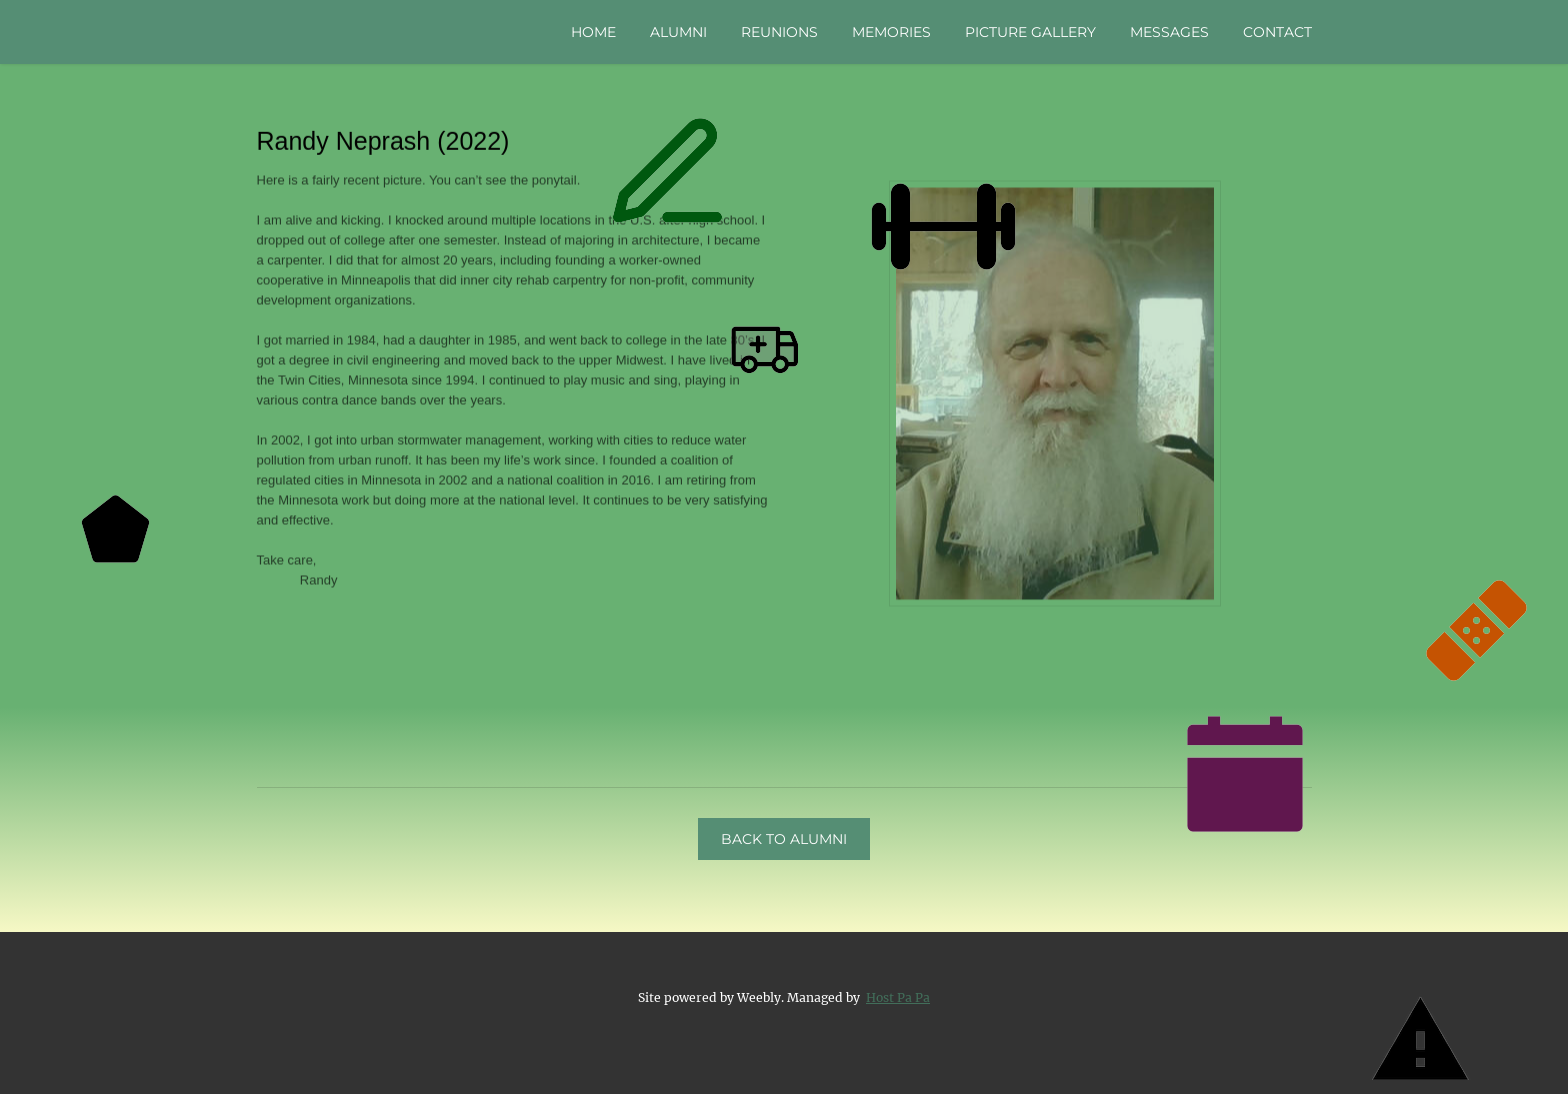 Image resolution: width=1568 pixels, height=1094 pixels. What do you see at coordinates (115, 531) in the screenshot?
I see `indicates a pentagon shape or geometric element` at bounding box center [115, 531].